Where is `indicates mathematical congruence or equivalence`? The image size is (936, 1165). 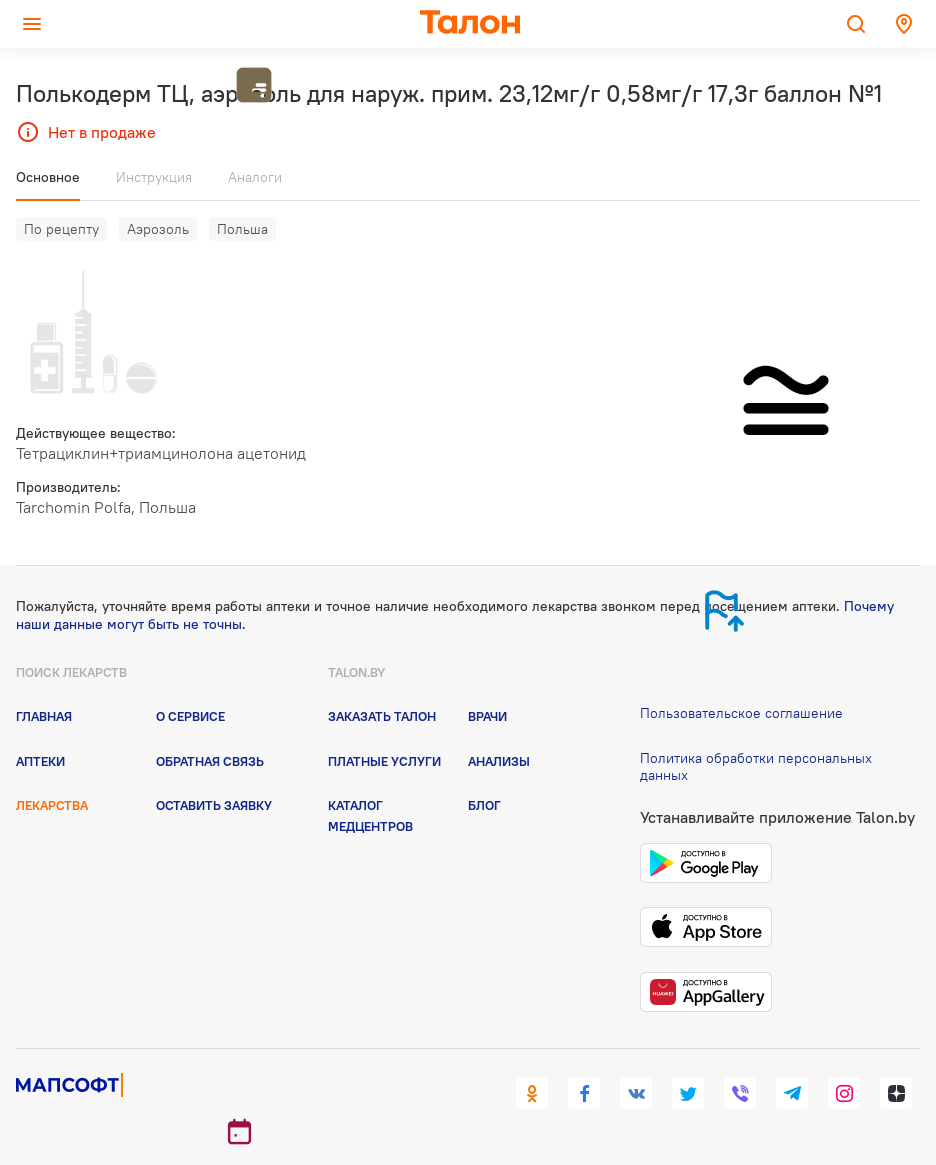
indicates mathematical congruence or equivalence is located at coordinates (786, 403).